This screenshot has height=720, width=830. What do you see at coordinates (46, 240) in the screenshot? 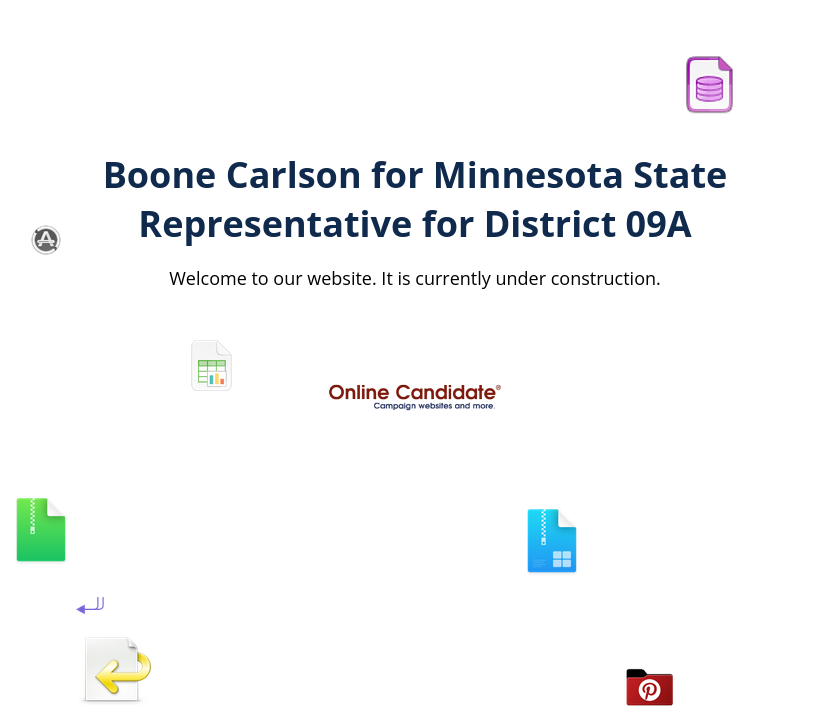
I see `open the software update application` at bounding box center [46, 240].